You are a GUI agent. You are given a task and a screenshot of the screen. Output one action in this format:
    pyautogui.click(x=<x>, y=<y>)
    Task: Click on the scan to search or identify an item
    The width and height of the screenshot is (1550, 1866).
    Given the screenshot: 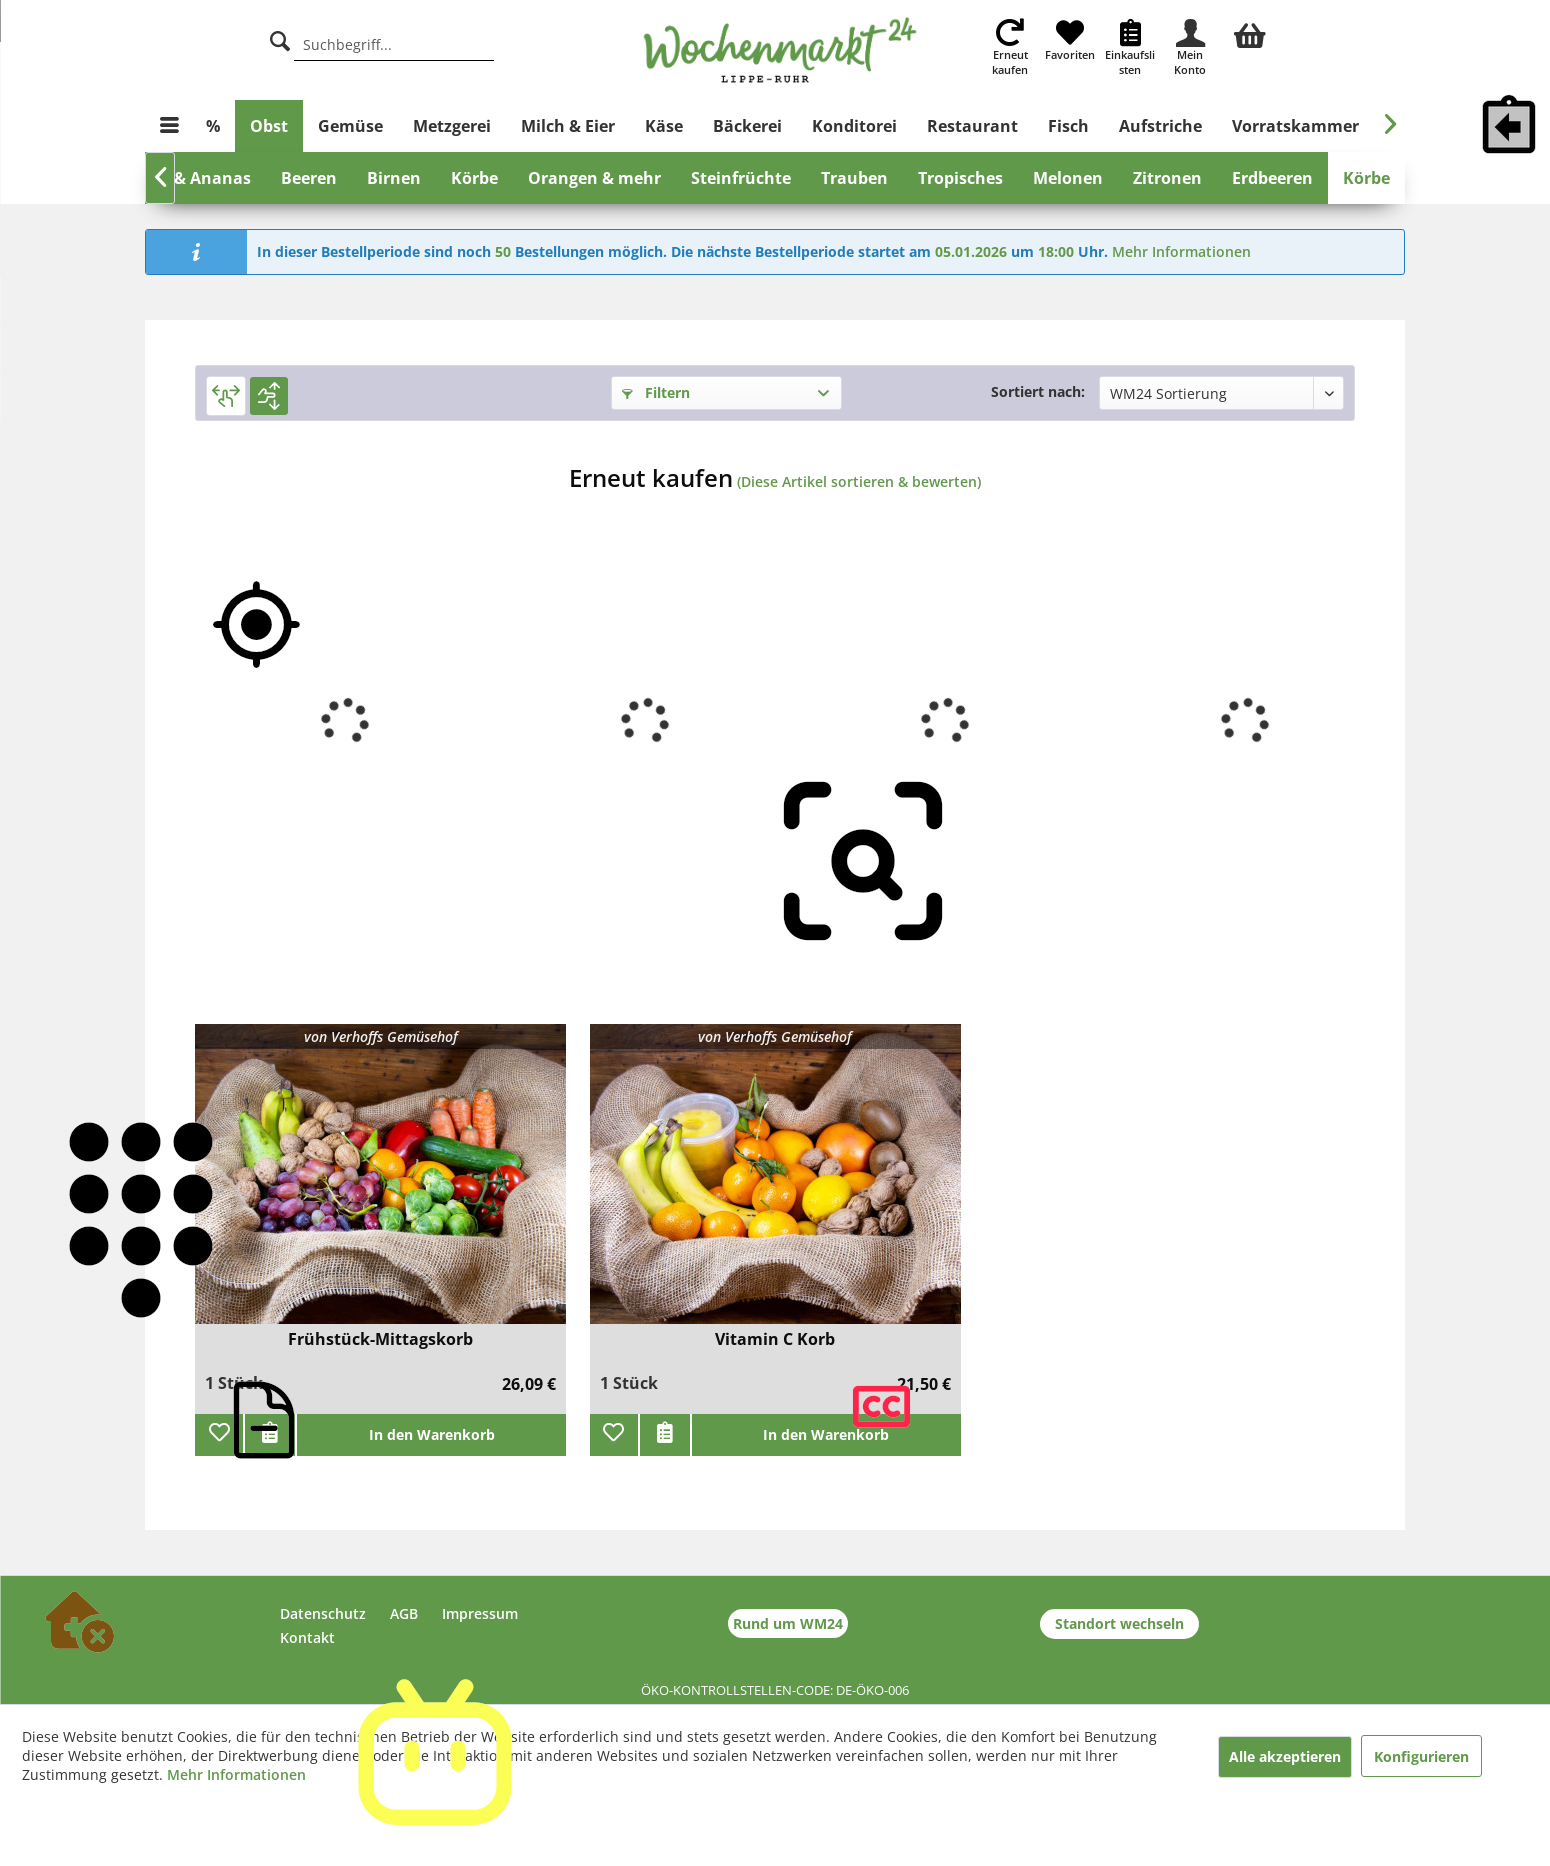 What is the action you would take?
    pyautogui.click(x=863, y=861)
    